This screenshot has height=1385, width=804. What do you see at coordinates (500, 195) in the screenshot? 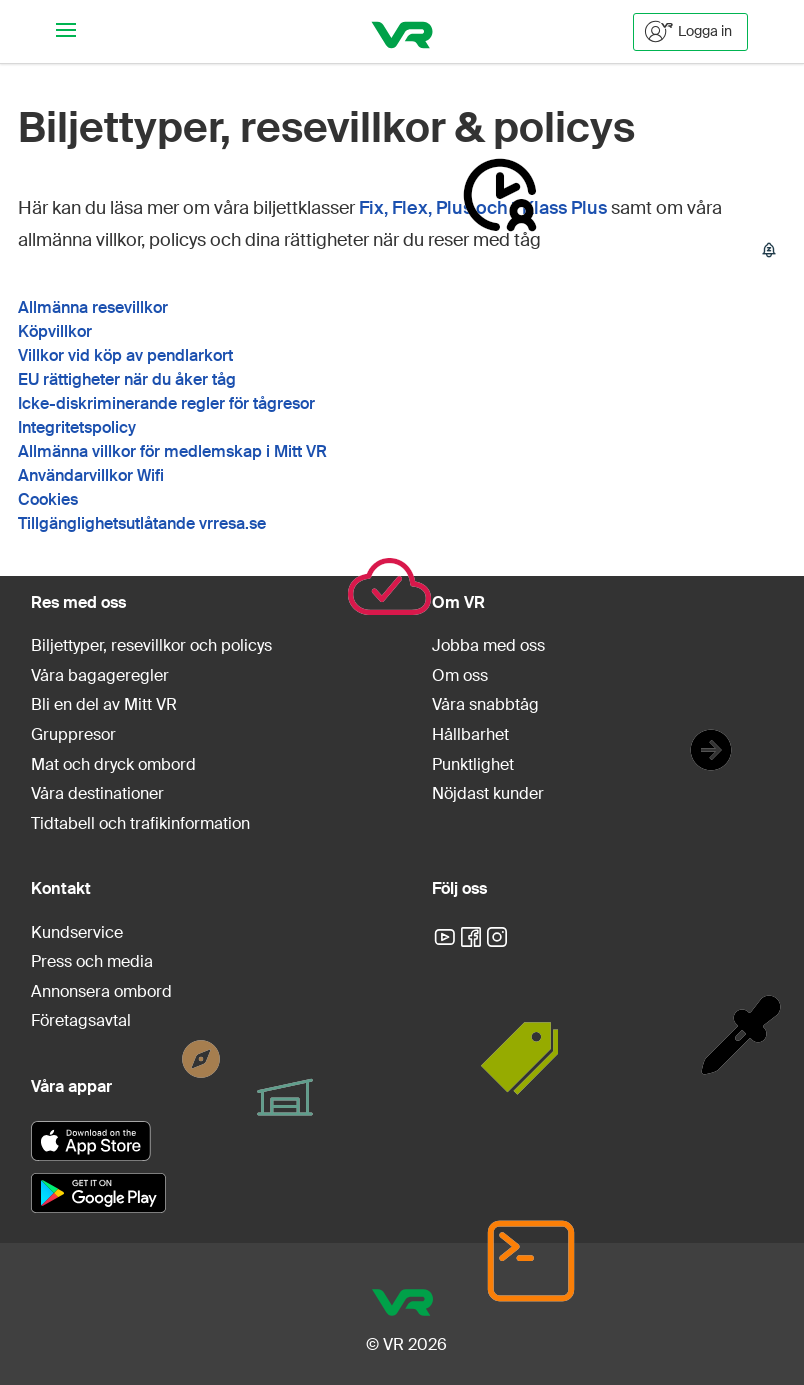
I see `view user's time or activity history` at bounding box center [500, 195].